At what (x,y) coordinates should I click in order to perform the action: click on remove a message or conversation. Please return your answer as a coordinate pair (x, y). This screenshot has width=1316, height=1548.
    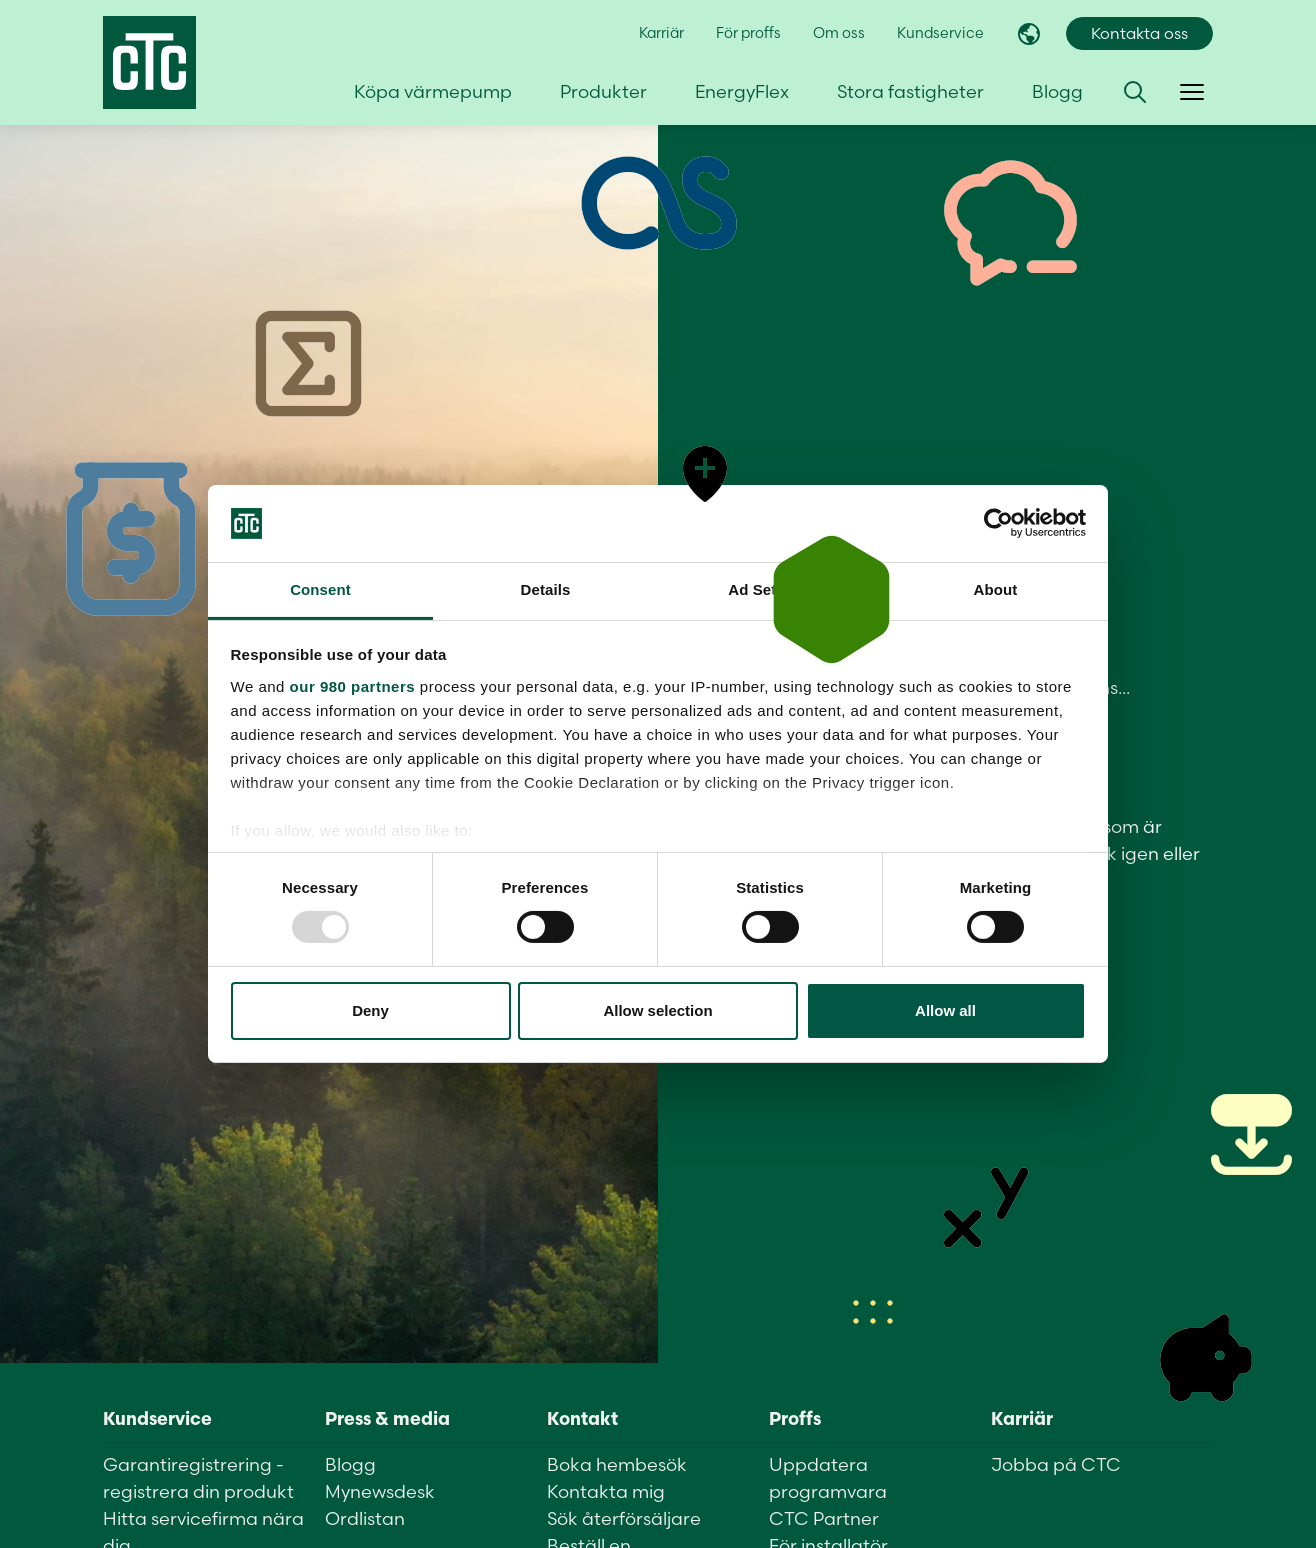
    Looking at the image, I should click on (1008, 223).